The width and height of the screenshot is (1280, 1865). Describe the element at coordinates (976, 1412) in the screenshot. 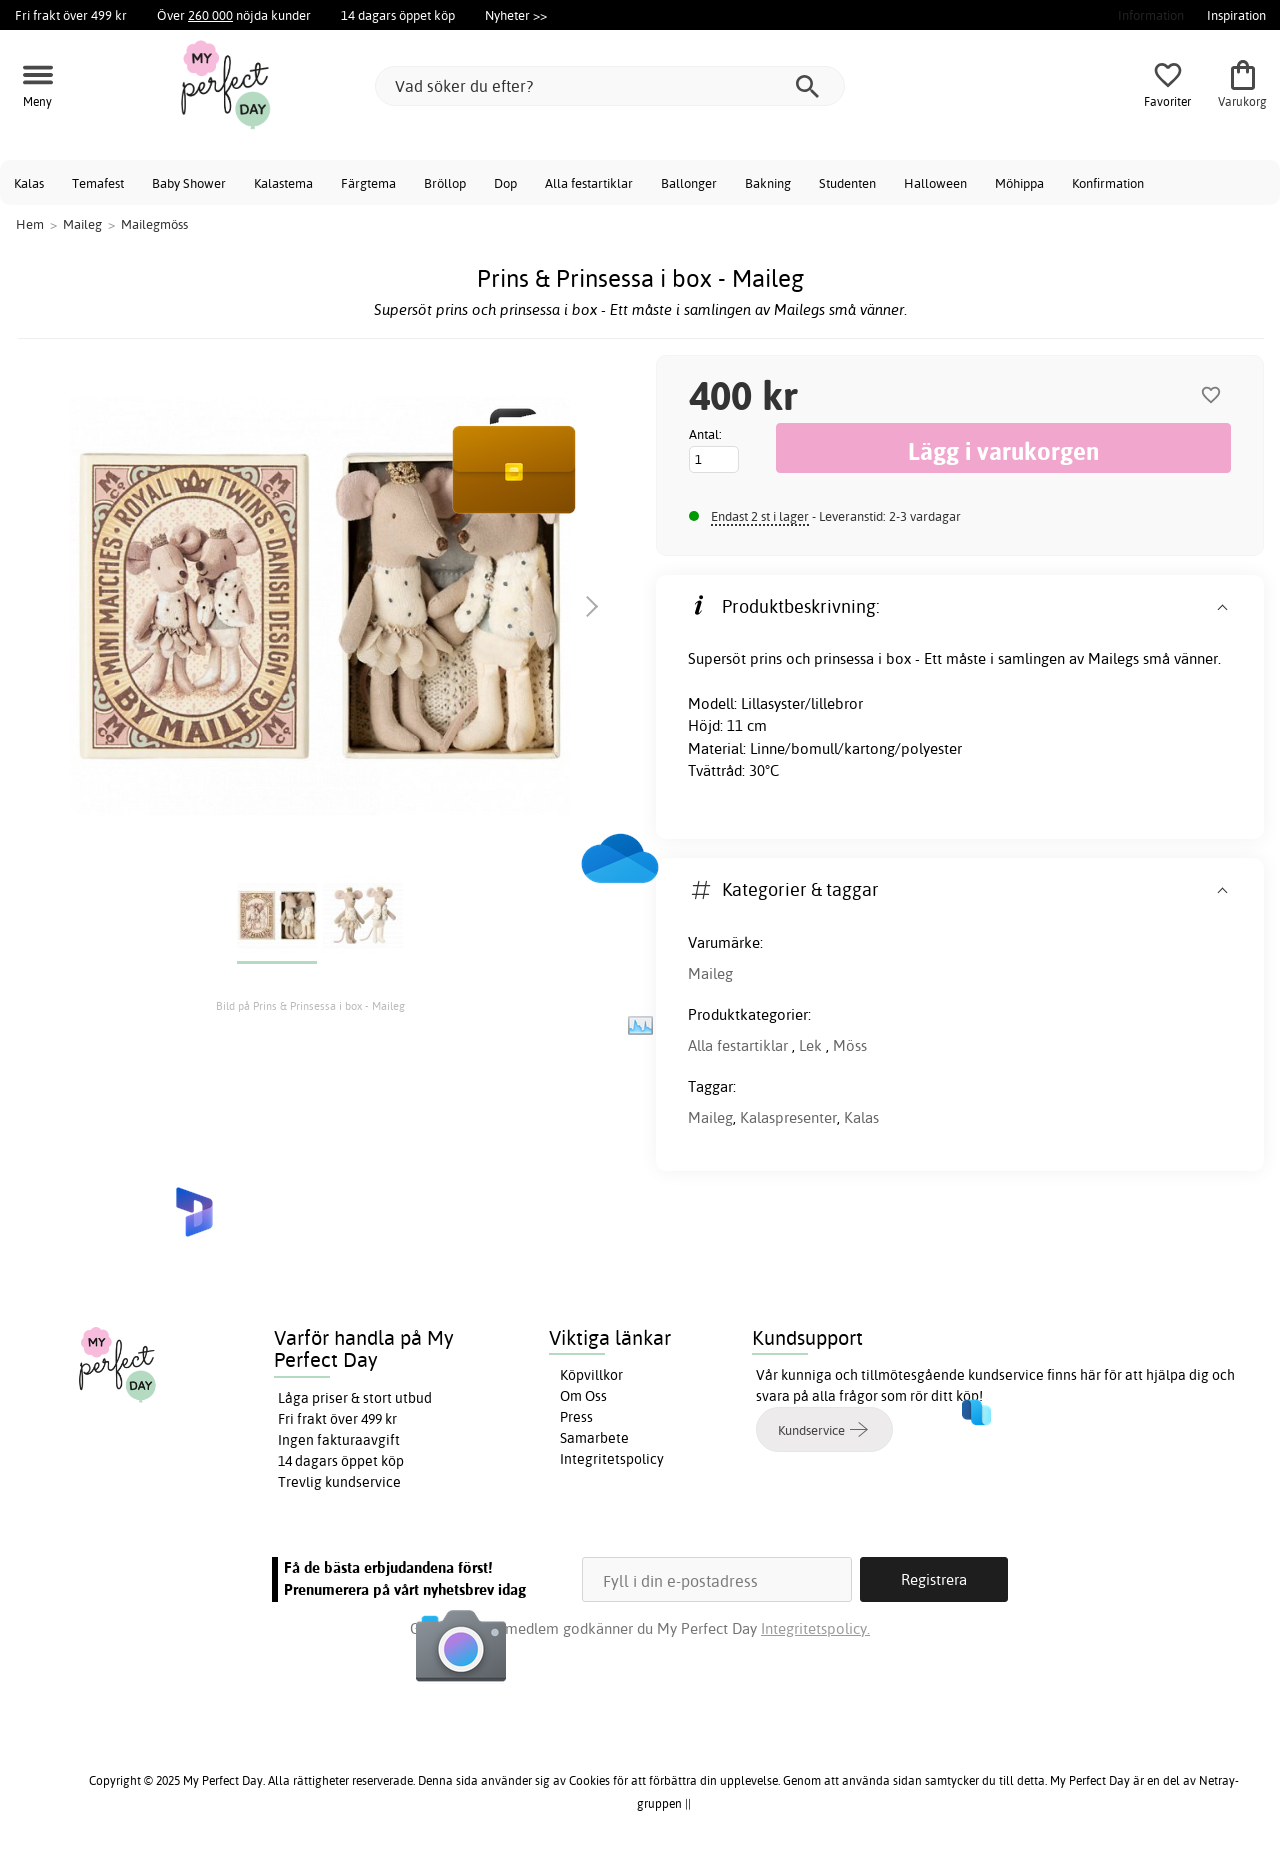

I see `open the supply chain management app` at that location.